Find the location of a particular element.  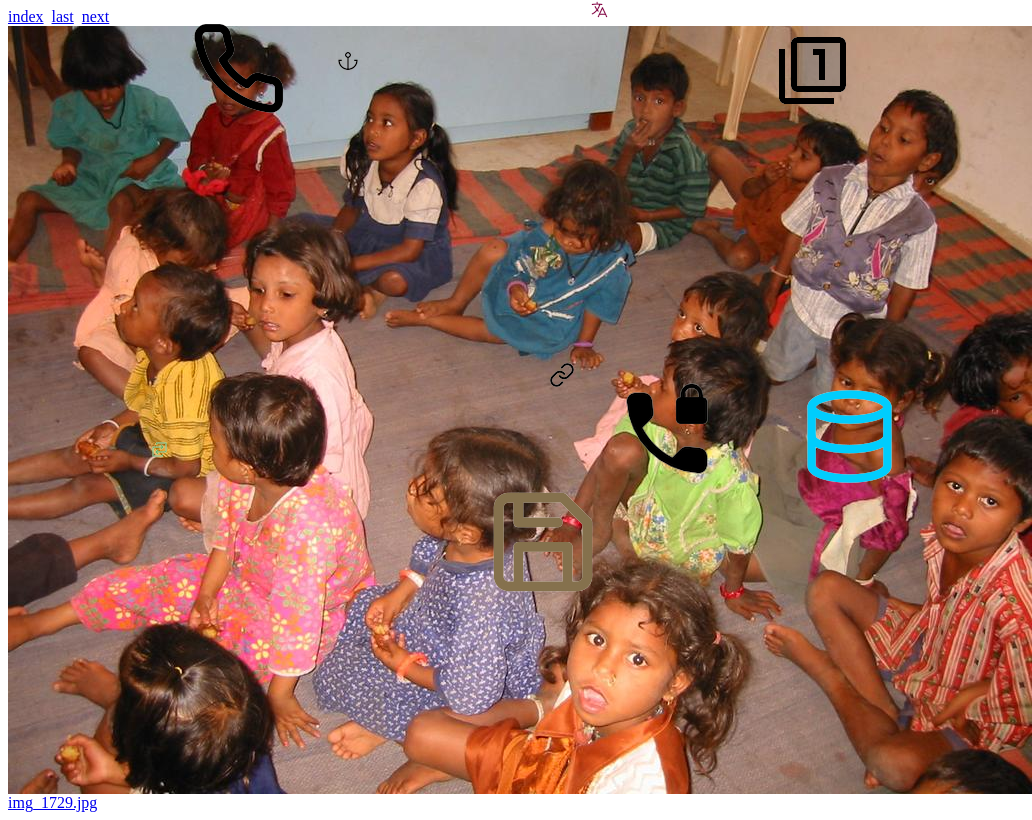

indicates first item in a numbered sequence is located at coordinates (812, 70).